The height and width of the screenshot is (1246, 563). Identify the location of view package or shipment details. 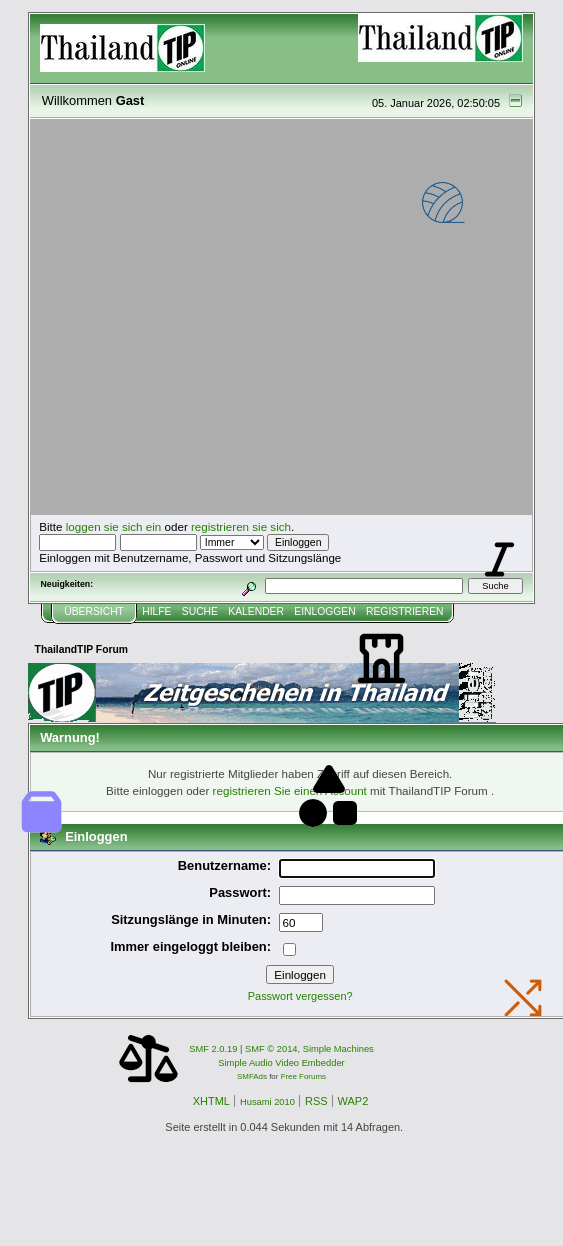
(41, 812).